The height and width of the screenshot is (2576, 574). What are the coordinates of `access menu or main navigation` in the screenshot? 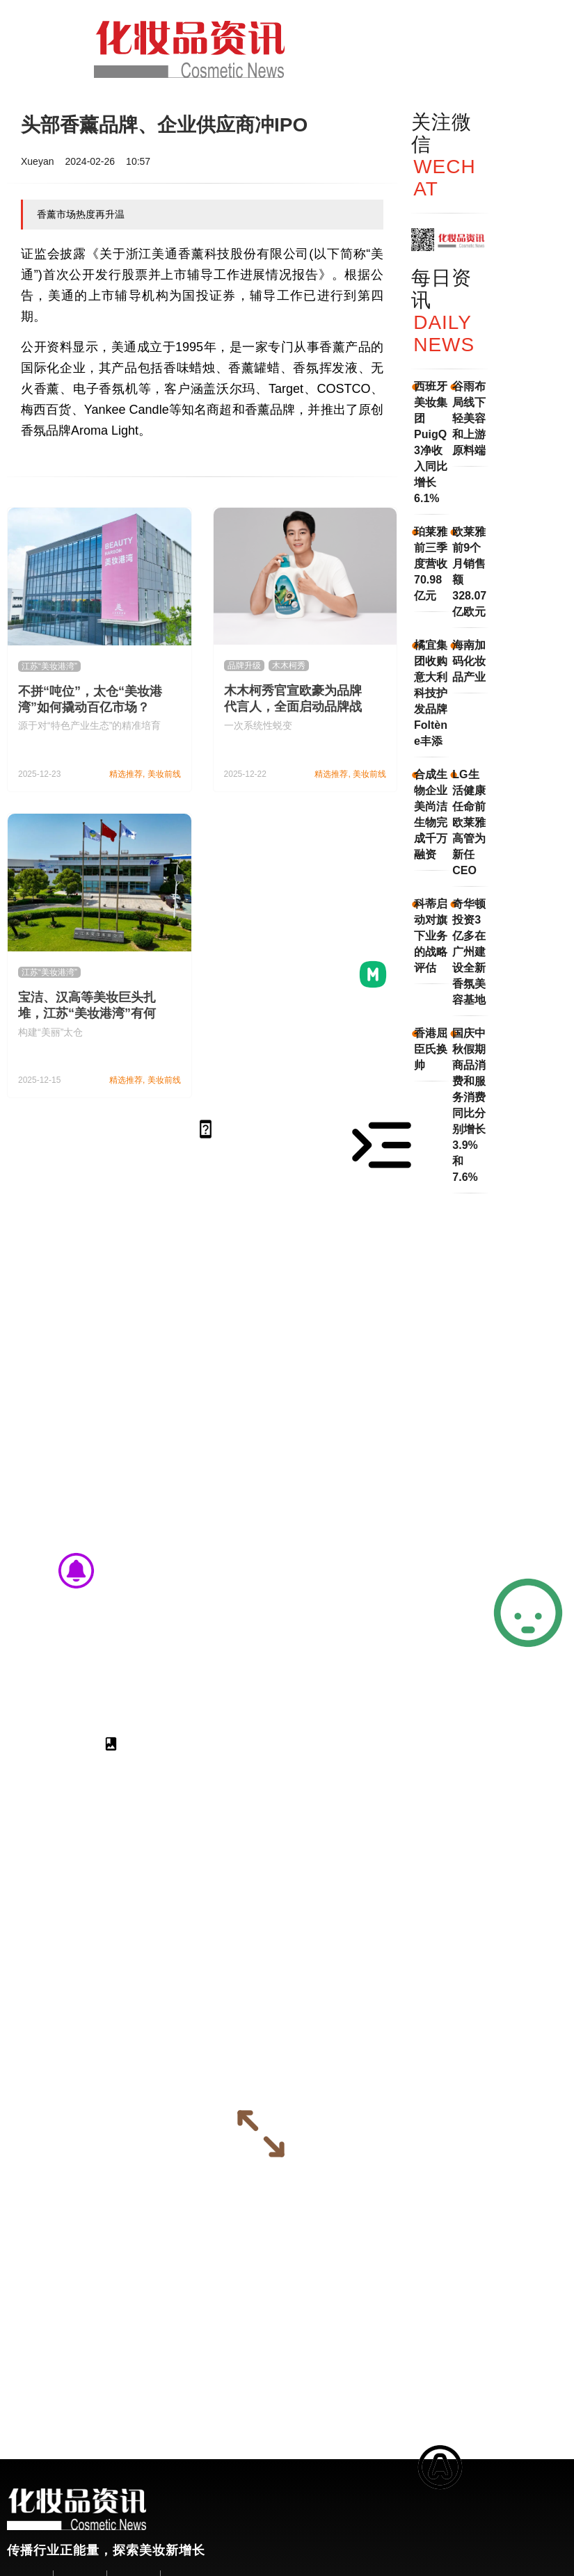 It's located at (373, 974).